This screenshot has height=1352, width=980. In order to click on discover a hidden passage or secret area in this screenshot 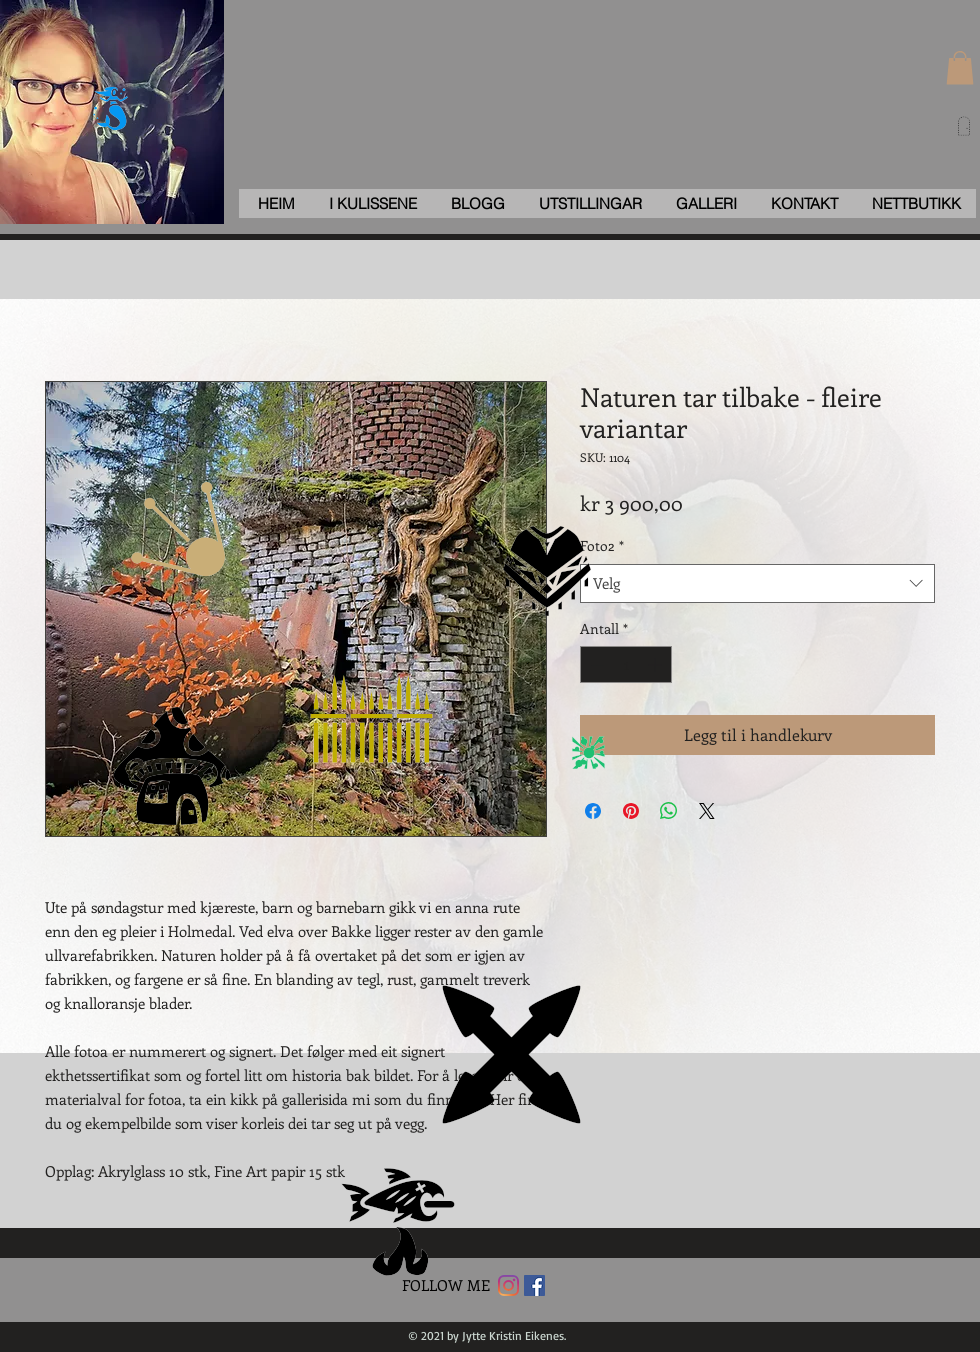, I will do `click(964, 126)`.